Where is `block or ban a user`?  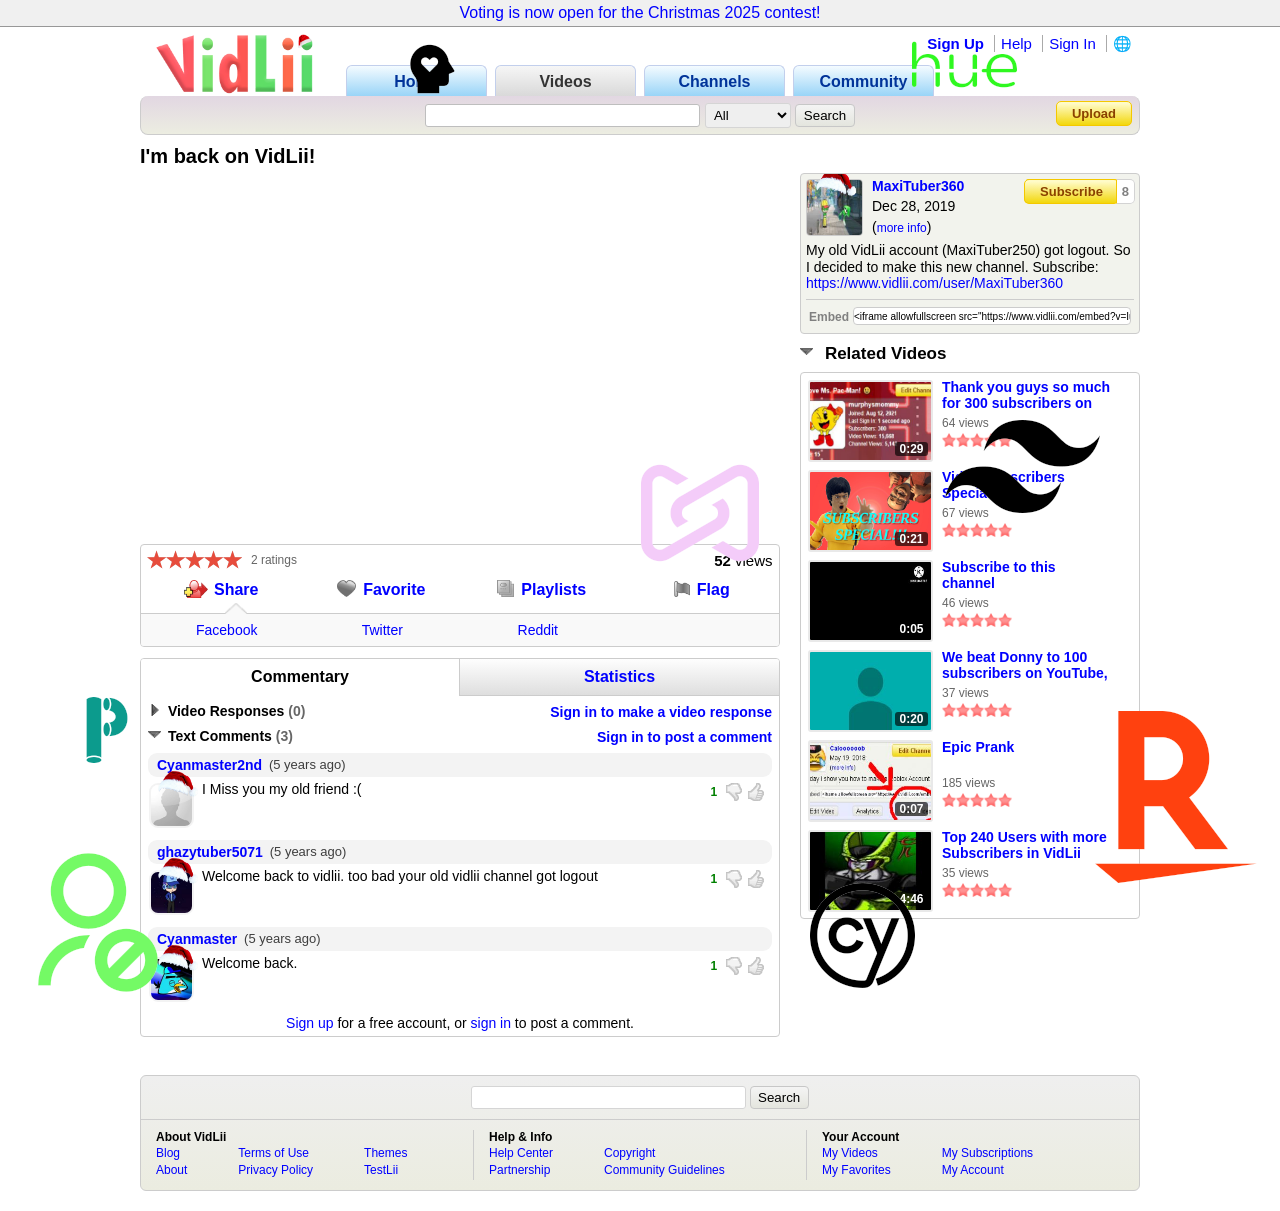 block or ban a user is located at coordinates (88, 922).